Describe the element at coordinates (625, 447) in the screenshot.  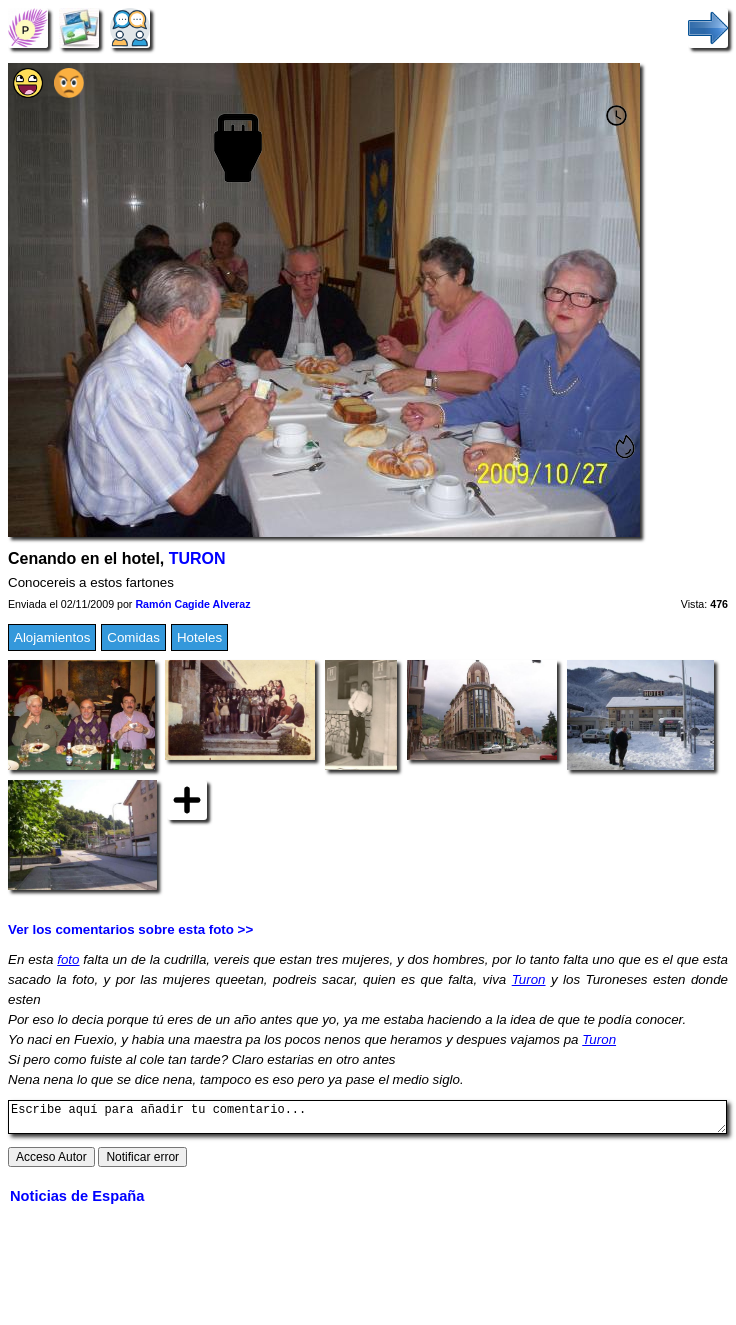
I see `indicates trending or hot content` at that location.